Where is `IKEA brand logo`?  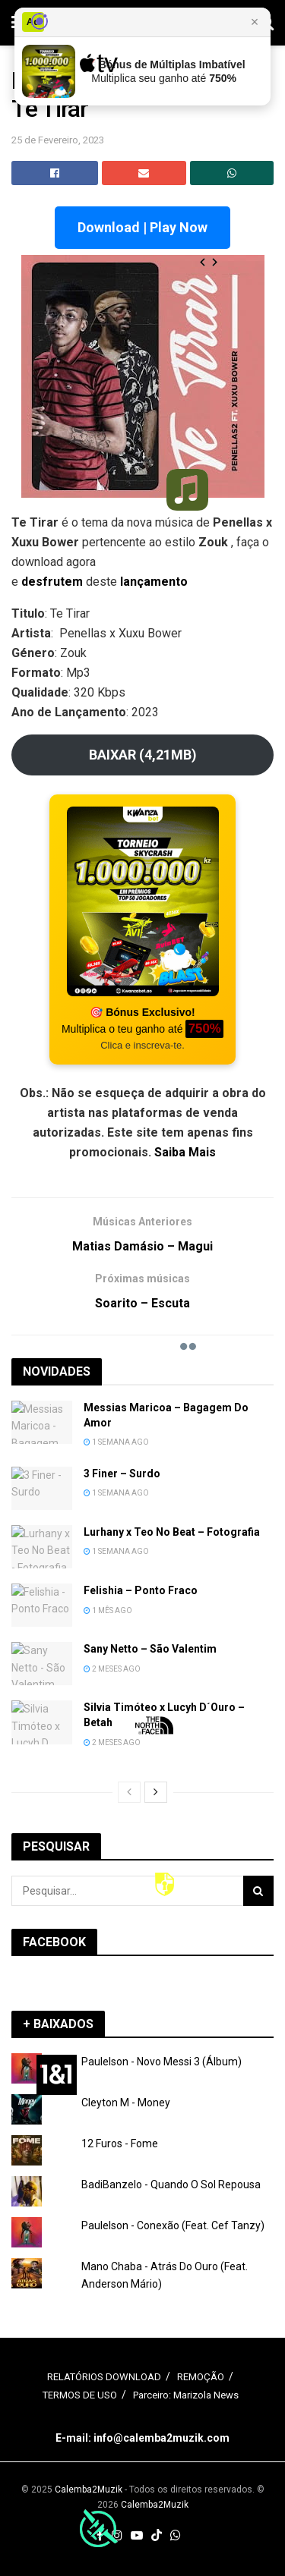
IKEA brand logo is located at coordinates (211, 924).